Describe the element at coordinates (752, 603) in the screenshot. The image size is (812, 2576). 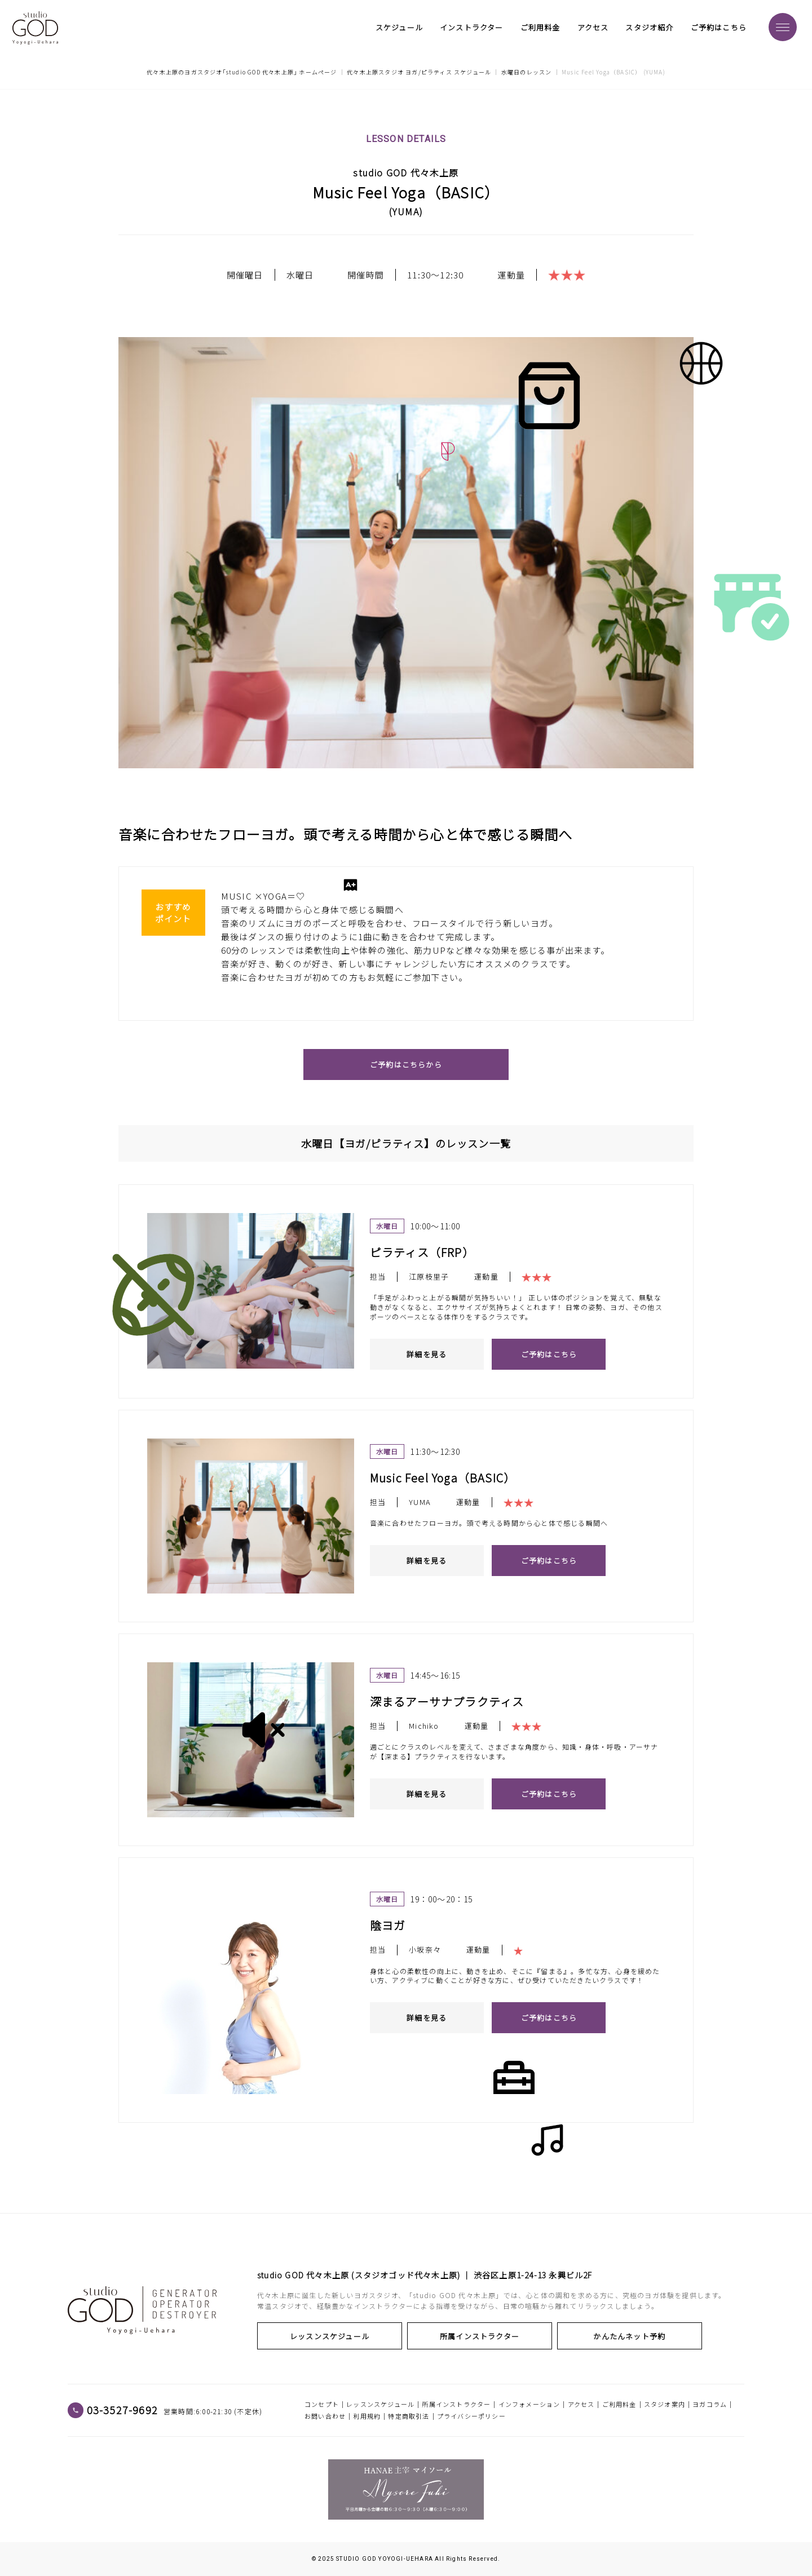
I see `bridge inspection verified or approved` at that location.